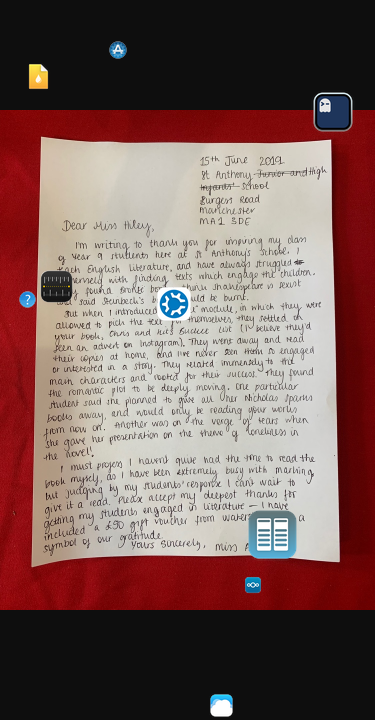 The height and width of the screenshot is (720, 375). What do you see at coordinates (174, 304) in the screenshot?
I see `launch kubuntu system settings` at bounding box center [174, 304].